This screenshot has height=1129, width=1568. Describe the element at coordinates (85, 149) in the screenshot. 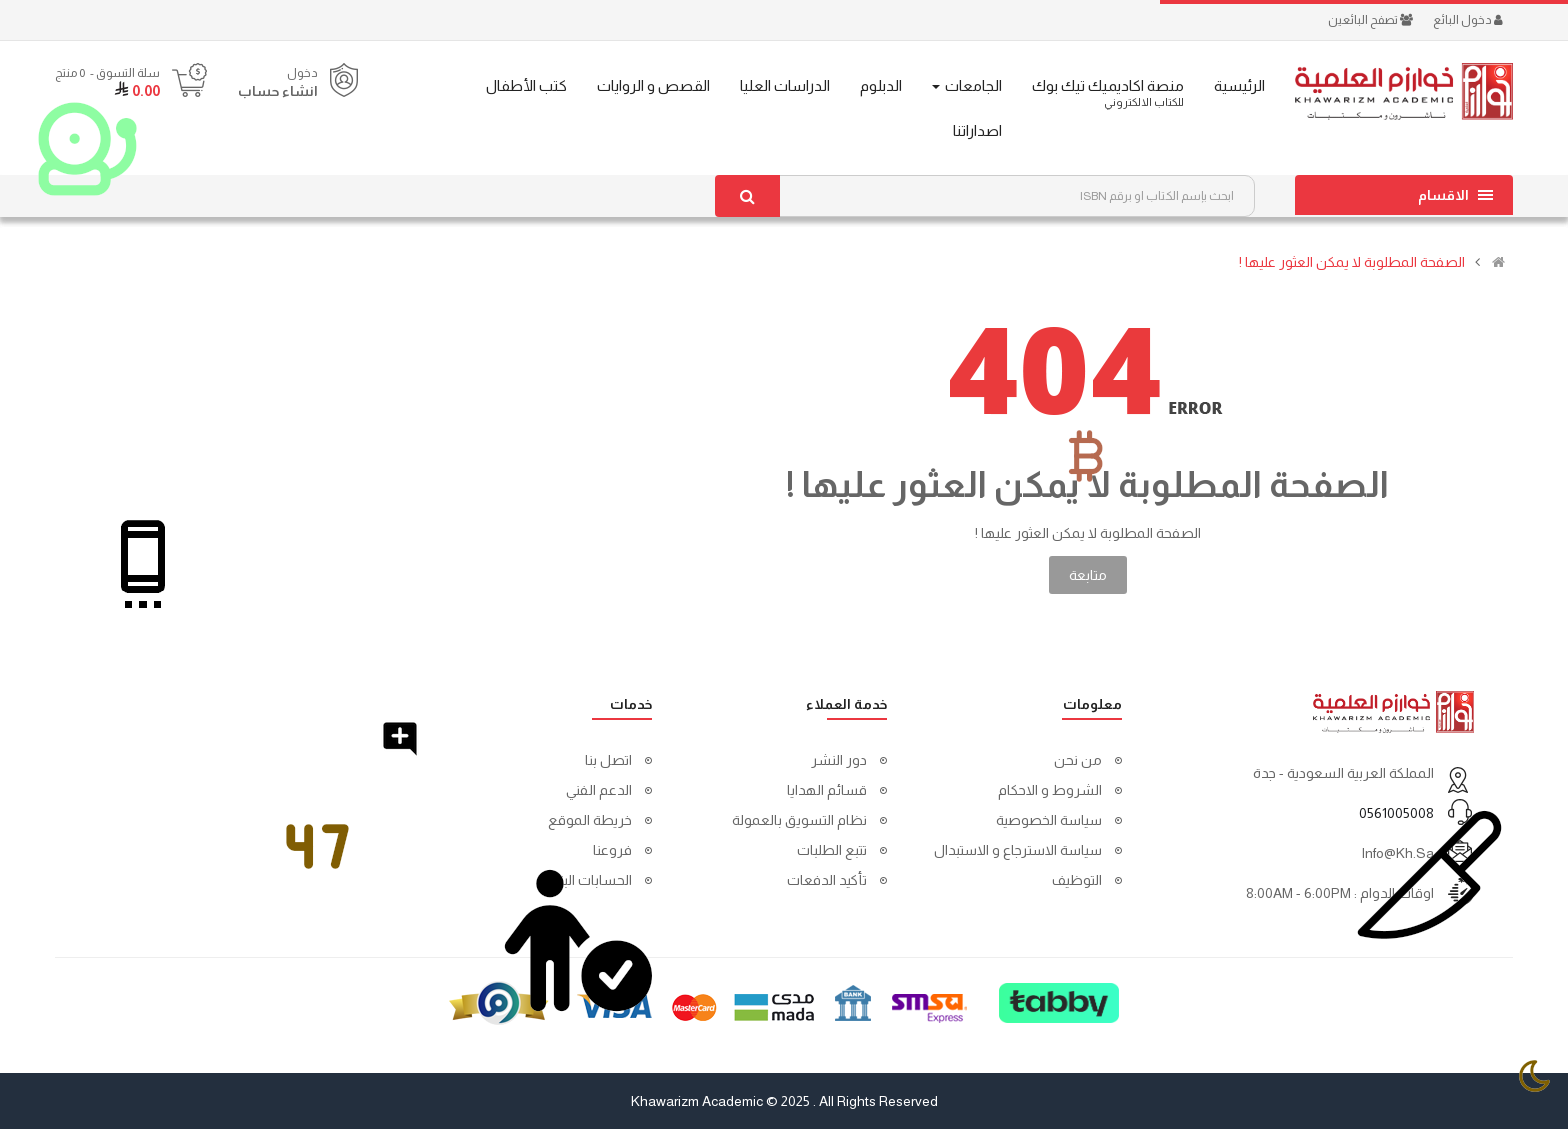

I see `school bell or class alarm notification` at that location.